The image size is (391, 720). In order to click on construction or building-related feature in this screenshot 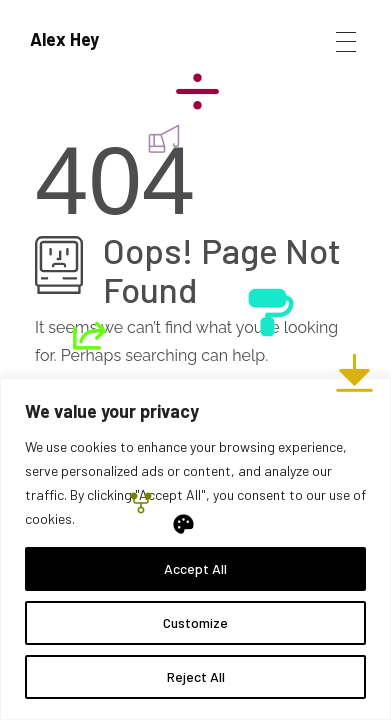, I will do `click(164, 140)`.